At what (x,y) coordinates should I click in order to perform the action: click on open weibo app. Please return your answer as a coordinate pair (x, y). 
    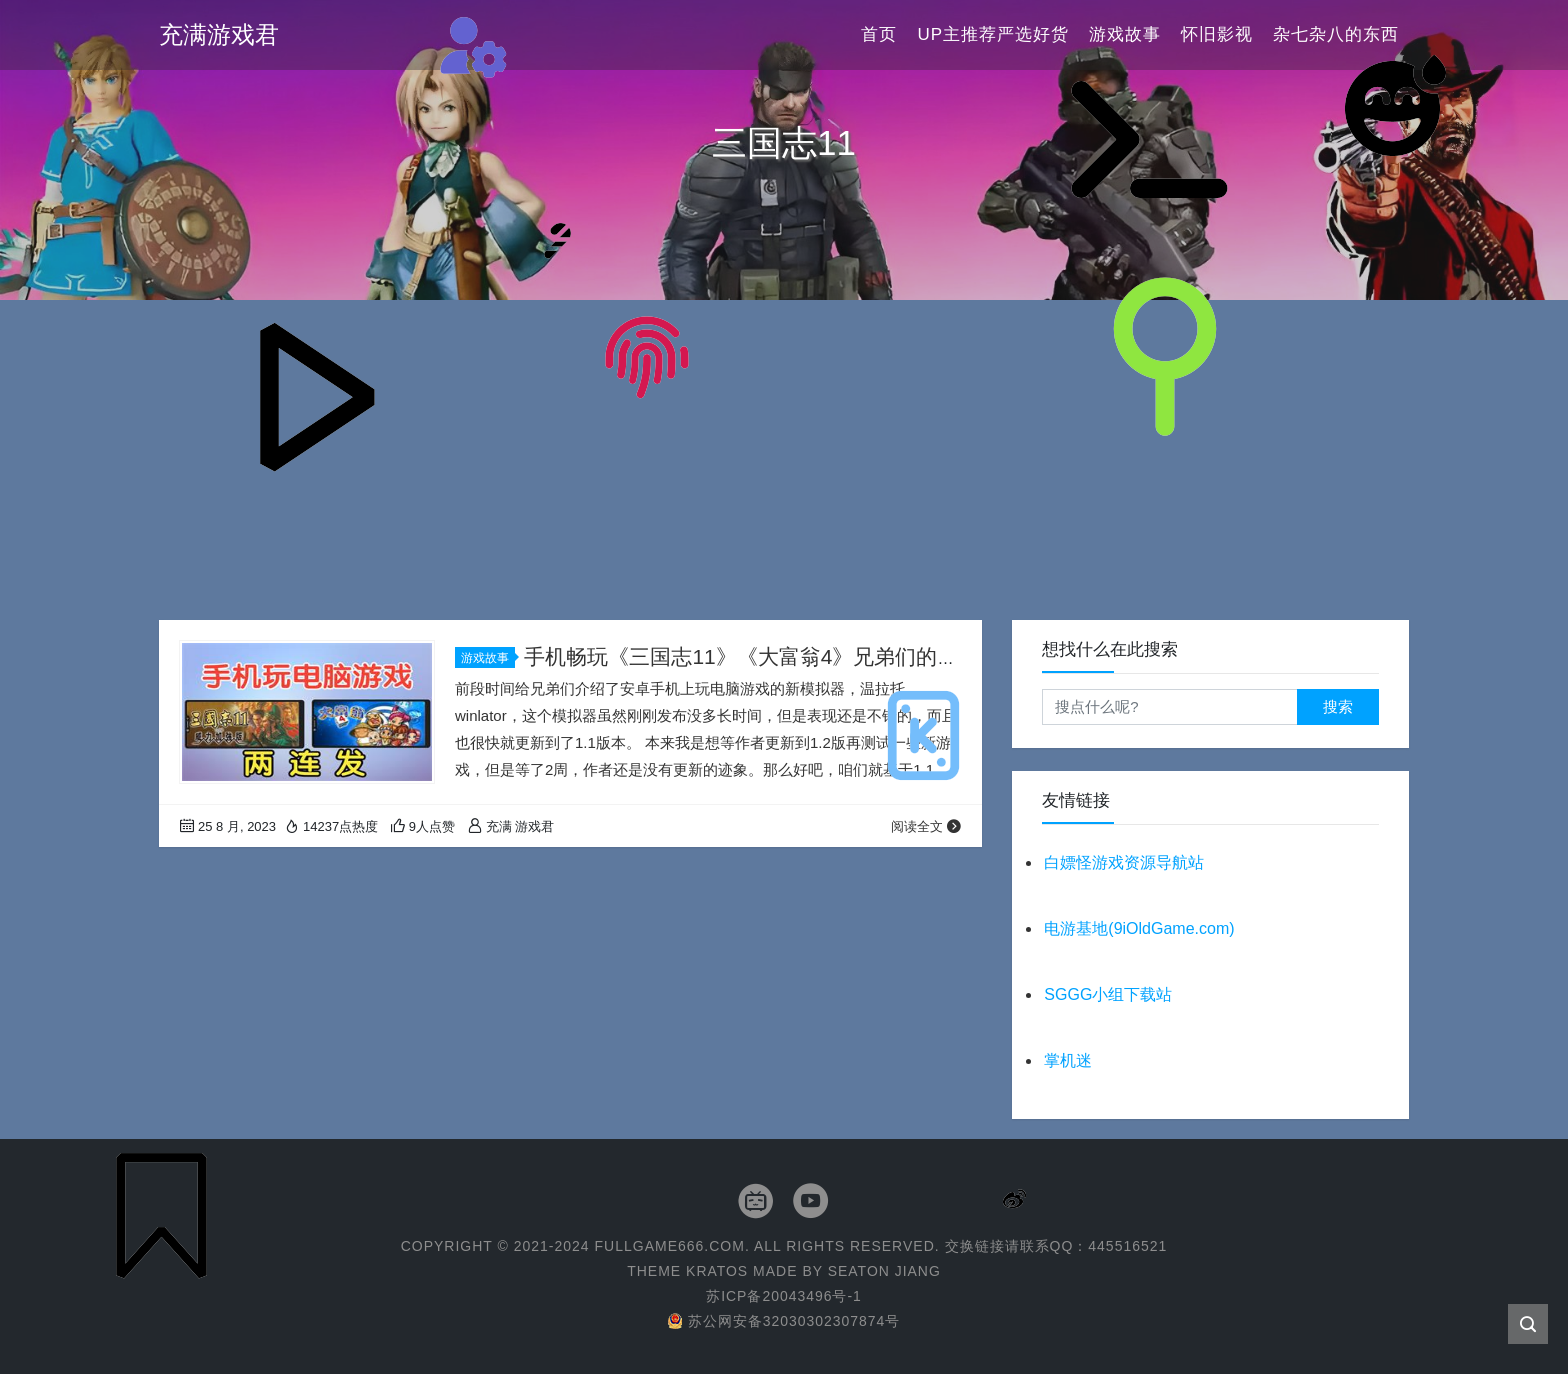
    Looking at the image, I should click on (1014, 1199).